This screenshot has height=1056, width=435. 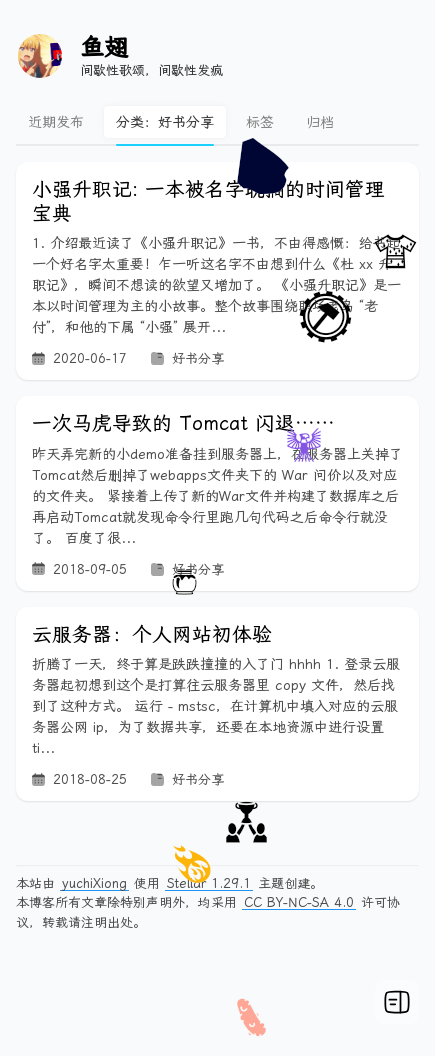 I want to click on select uruguay as your country or region, so click(x=263, y=166).